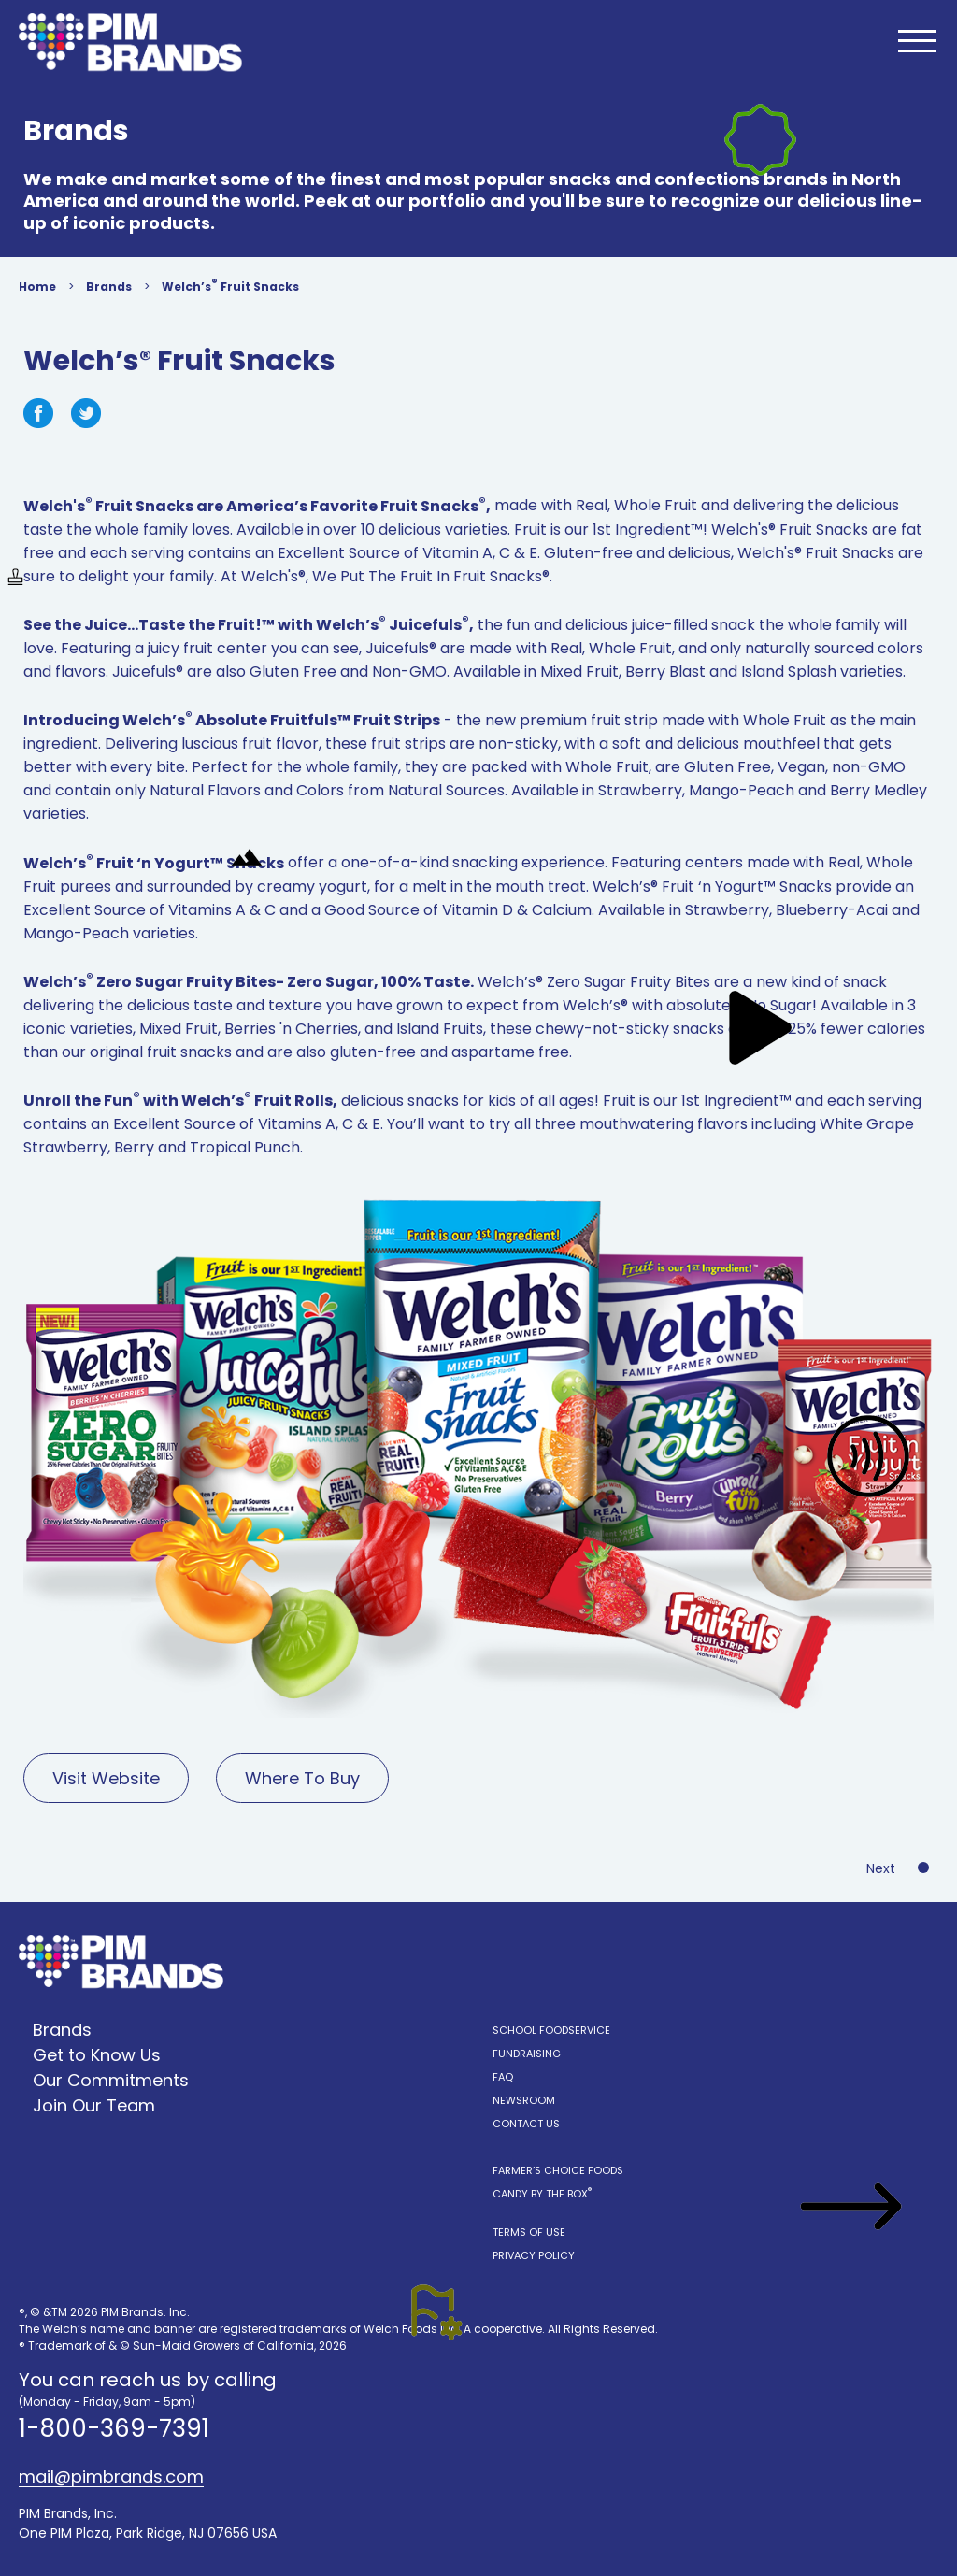 This screenshot has width=957, height=2576. What do you see at coordinates (247, 857) in the screenshot?
I see `filter photos by landscape or mountain scenery` at bounding box center [247, 857].